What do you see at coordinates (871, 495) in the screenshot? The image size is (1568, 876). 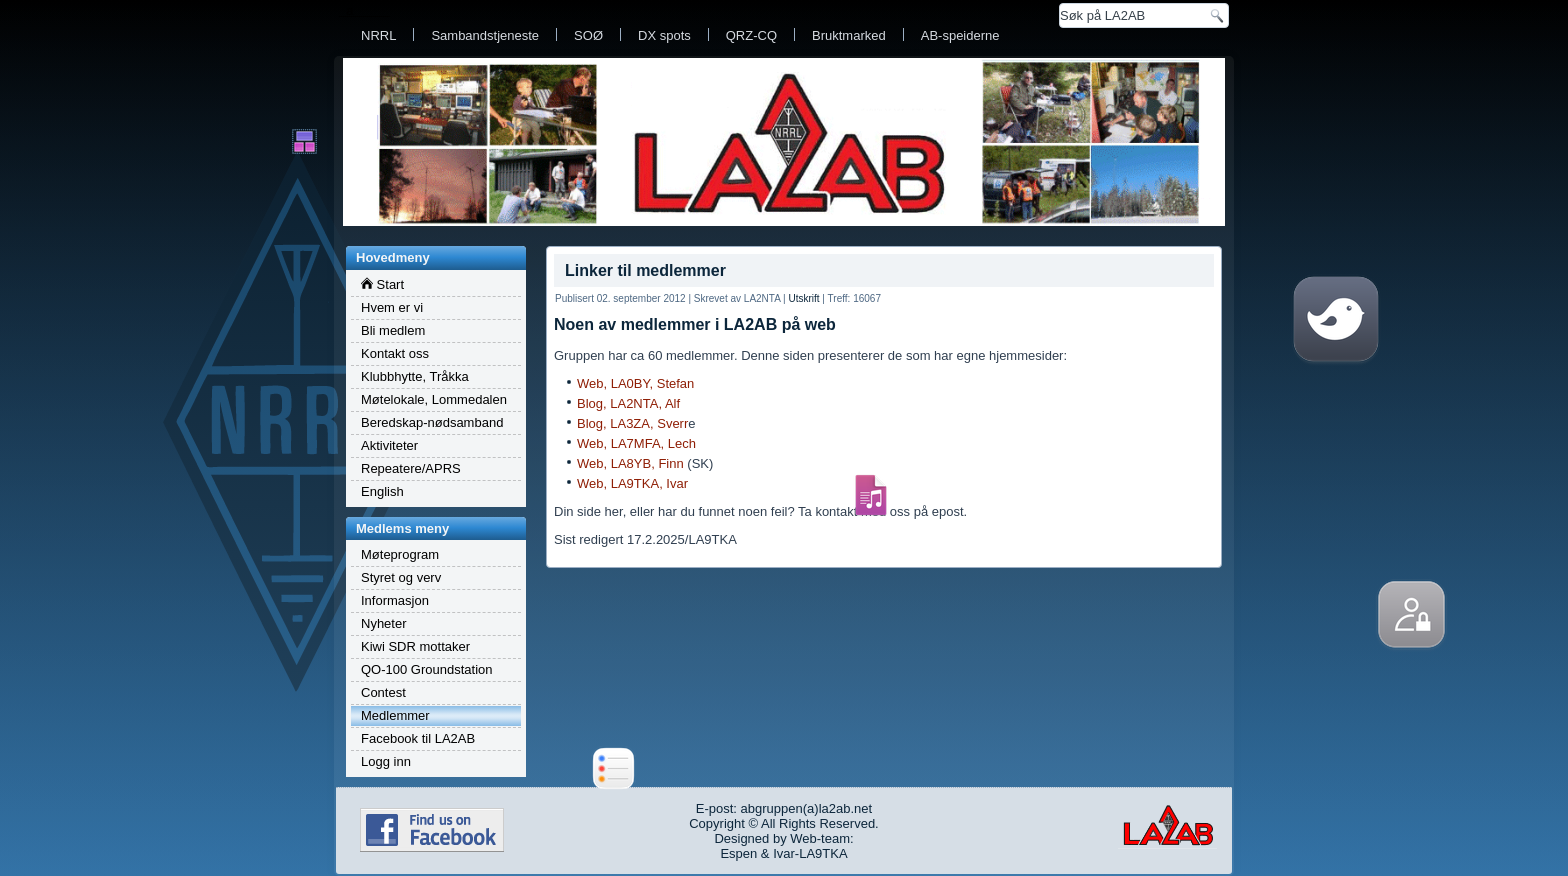 I see `audio playlist file type indicator` at bounding box center [871, 495].